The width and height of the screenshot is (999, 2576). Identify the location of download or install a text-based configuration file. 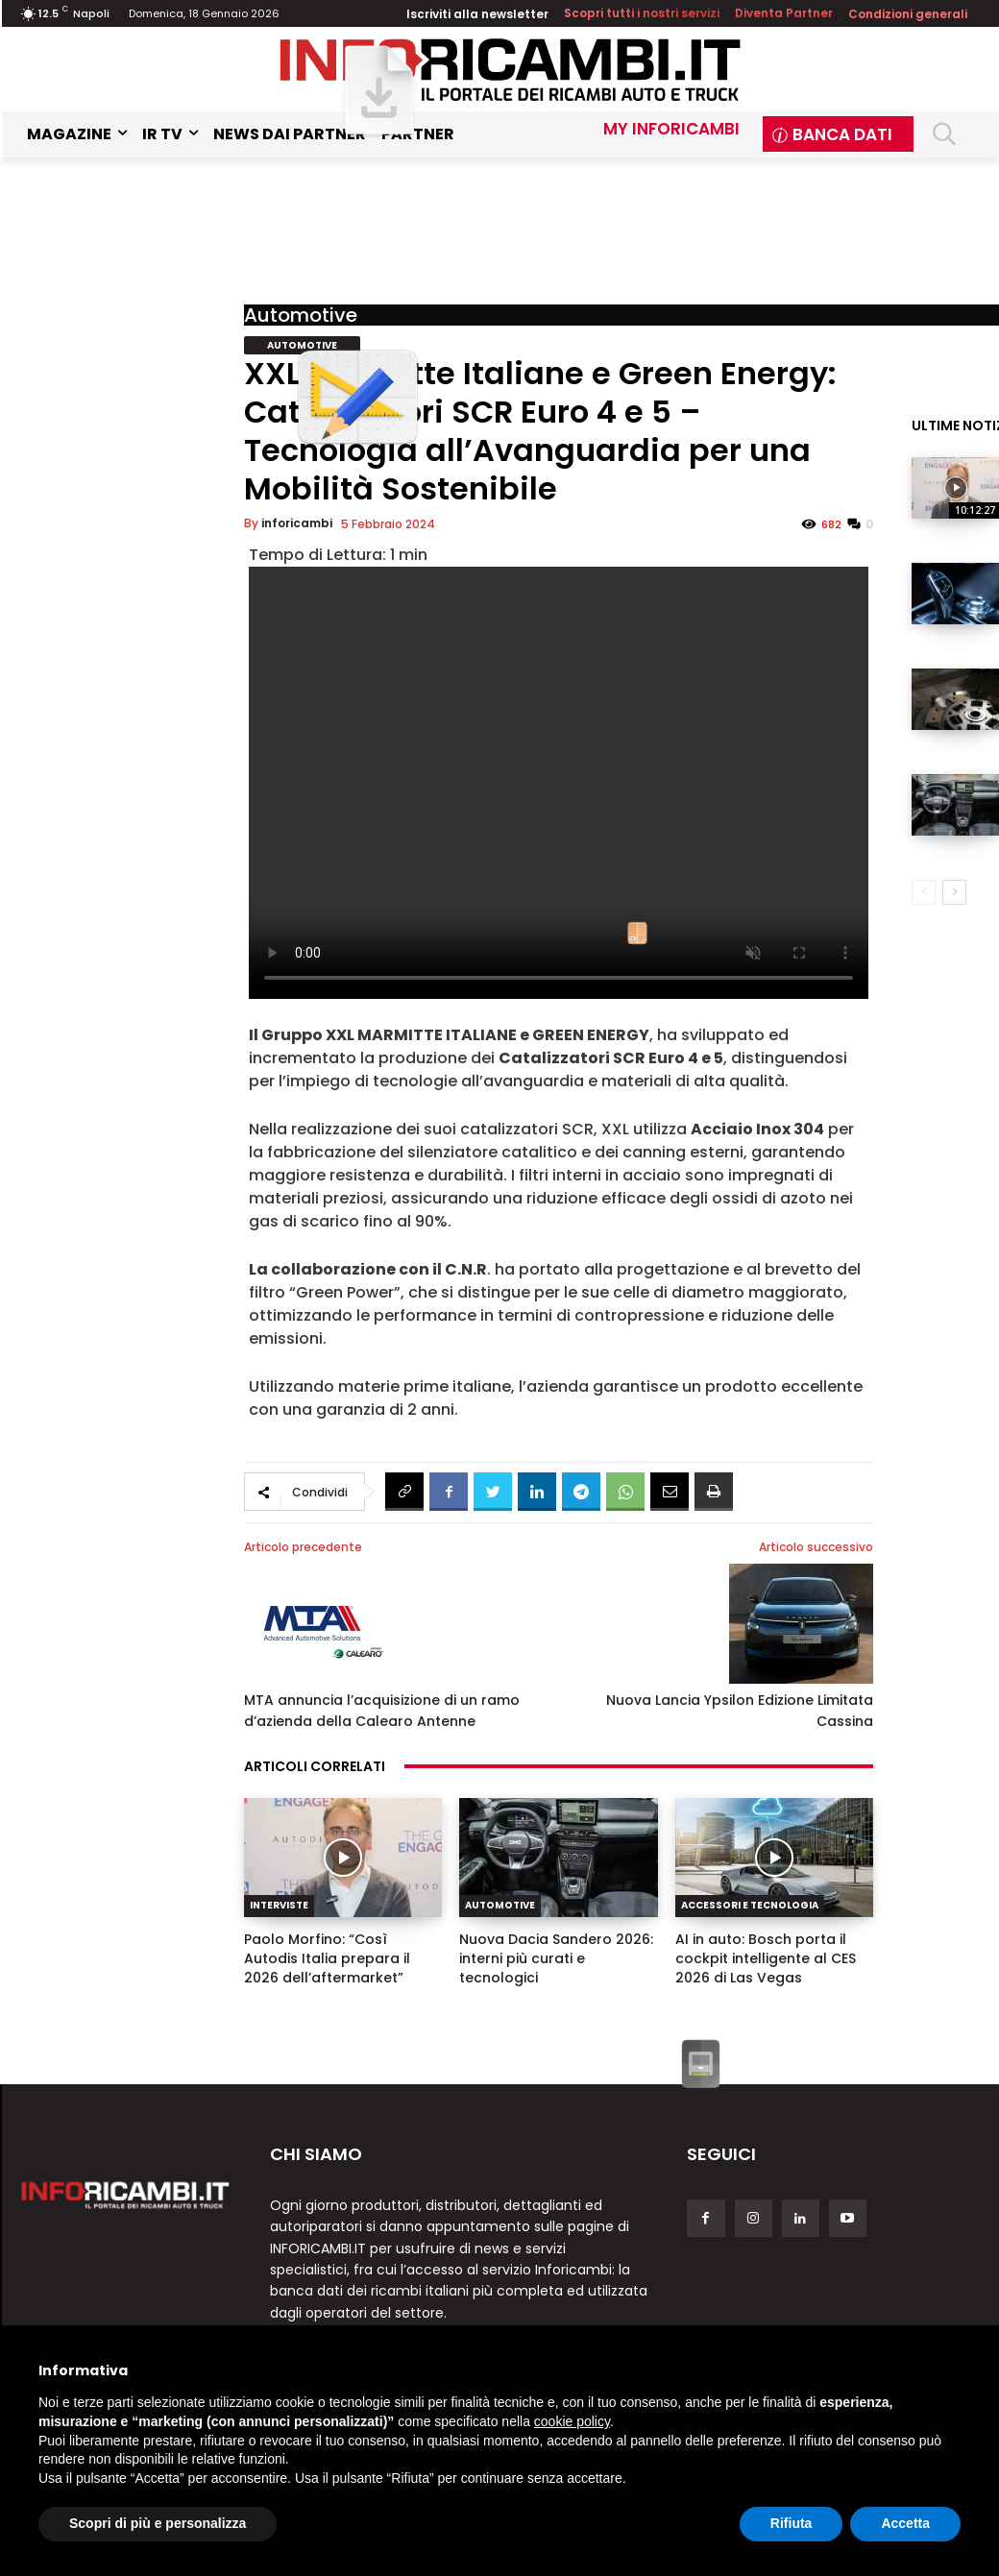
(378, 91).